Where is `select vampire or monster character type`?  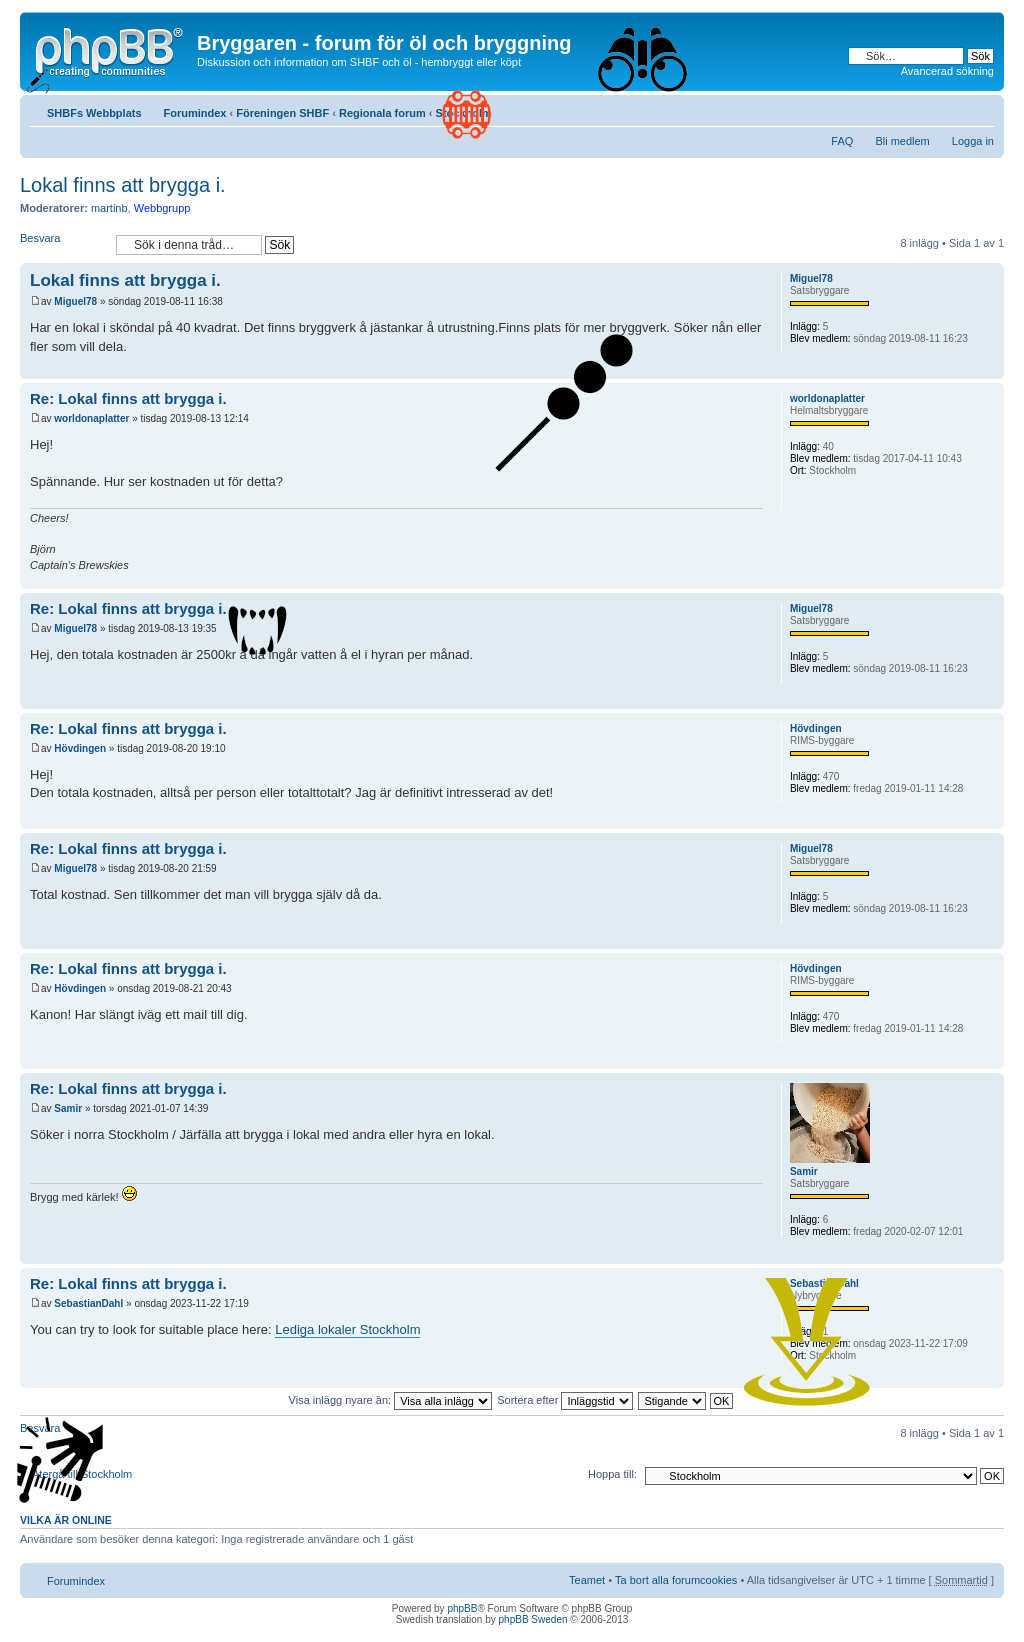
select vampire or monster character type is located at coordinates (257, 630).